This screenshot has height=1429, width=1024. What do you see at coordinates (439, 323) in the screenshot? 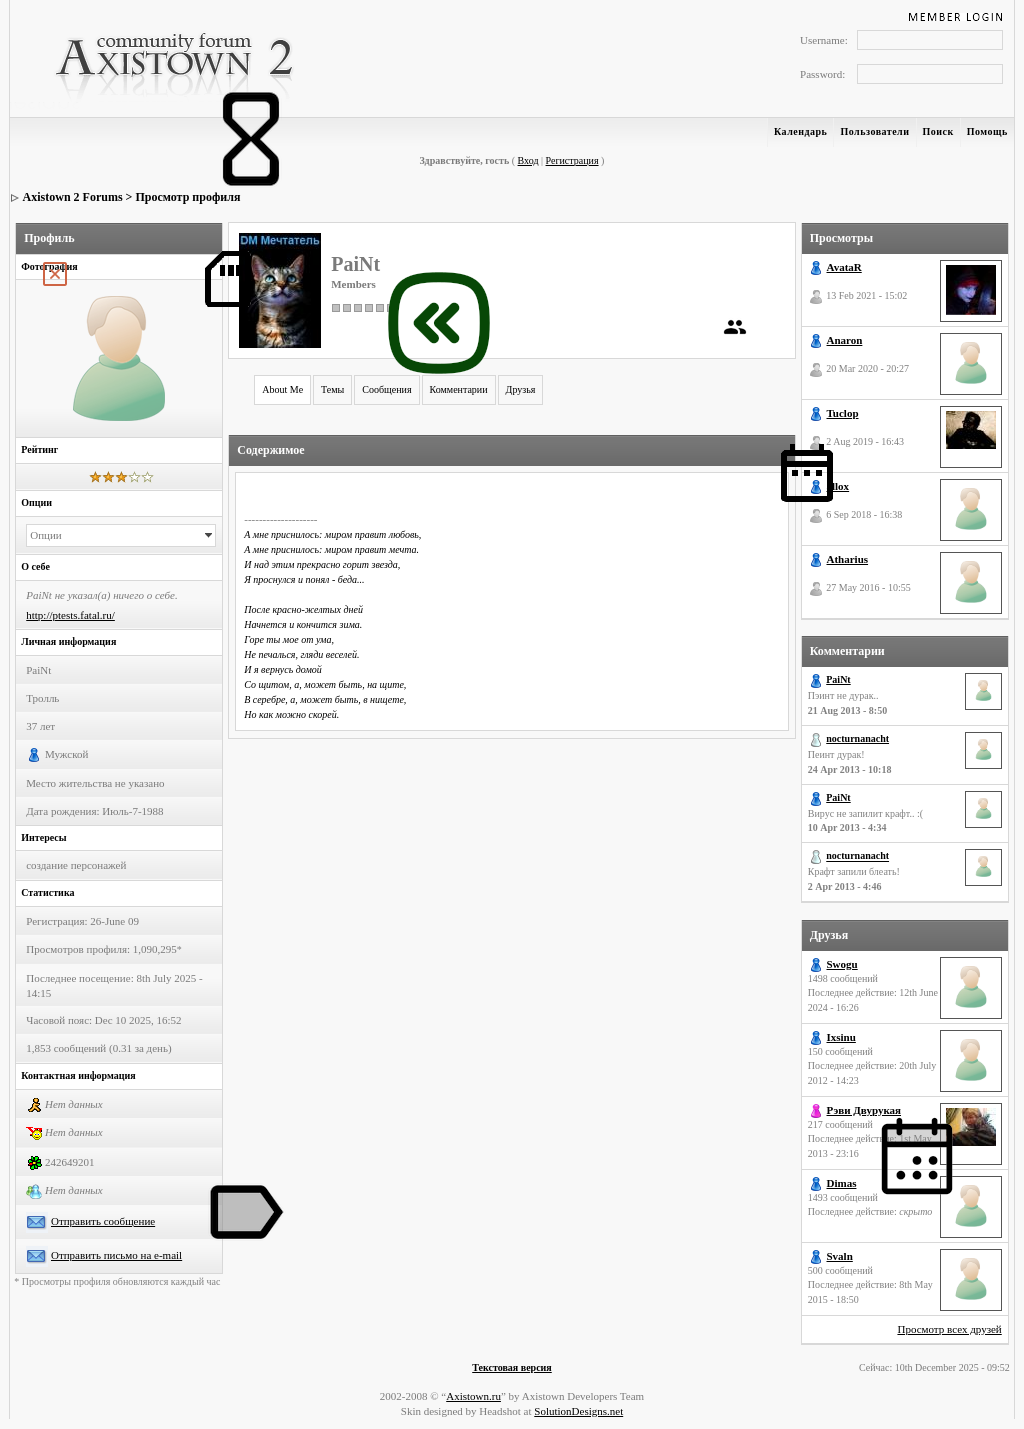
I see `go back to previous section` at bounding box center [439, 323].